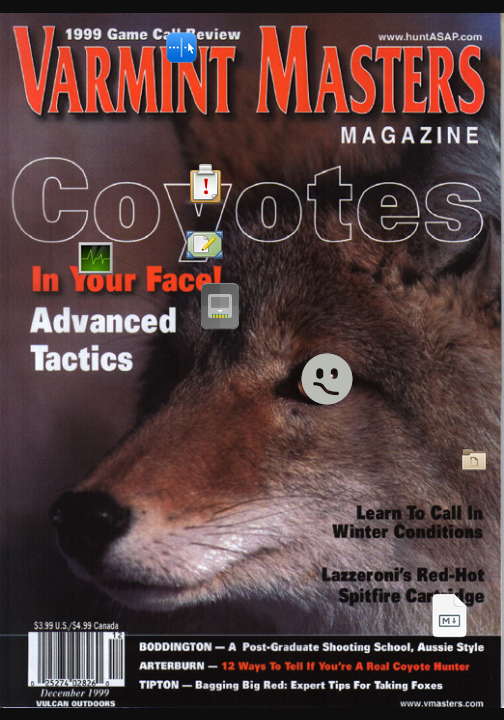 The height and width of the screenshot is (720, 504). Describe the element at coordinates (220, 306) in the screenshot. I see `NES game ROM file` at that location.